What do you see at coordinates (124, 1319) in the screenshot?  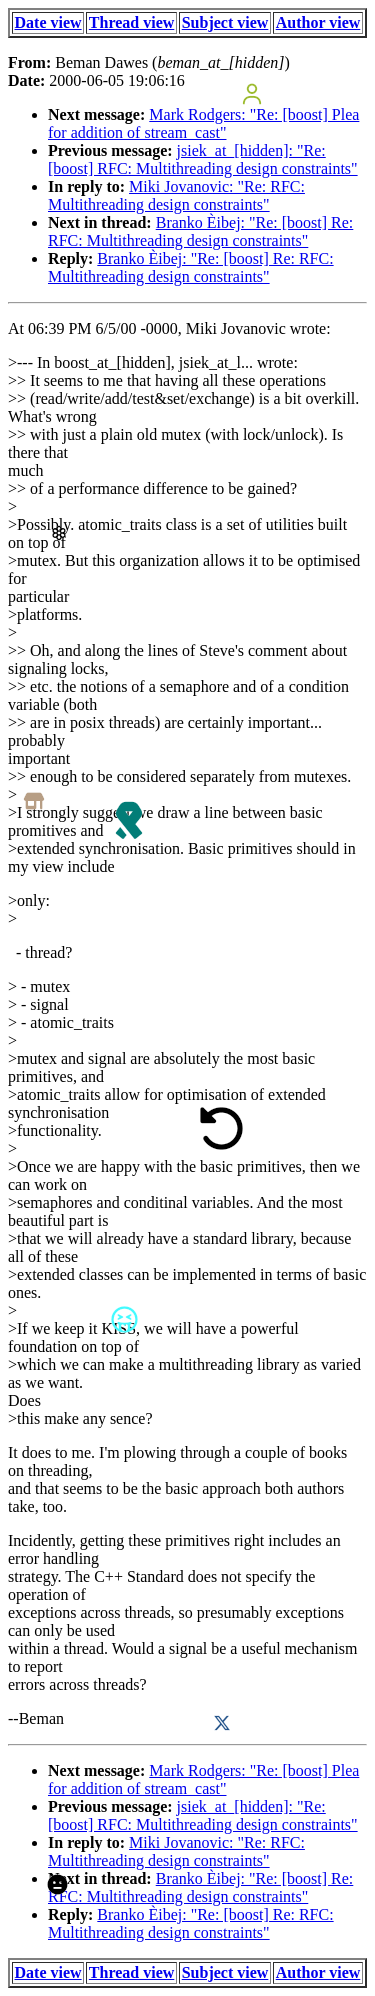 I see `add a silly or playful emoji reaction` at bounding box center [124, 1319].